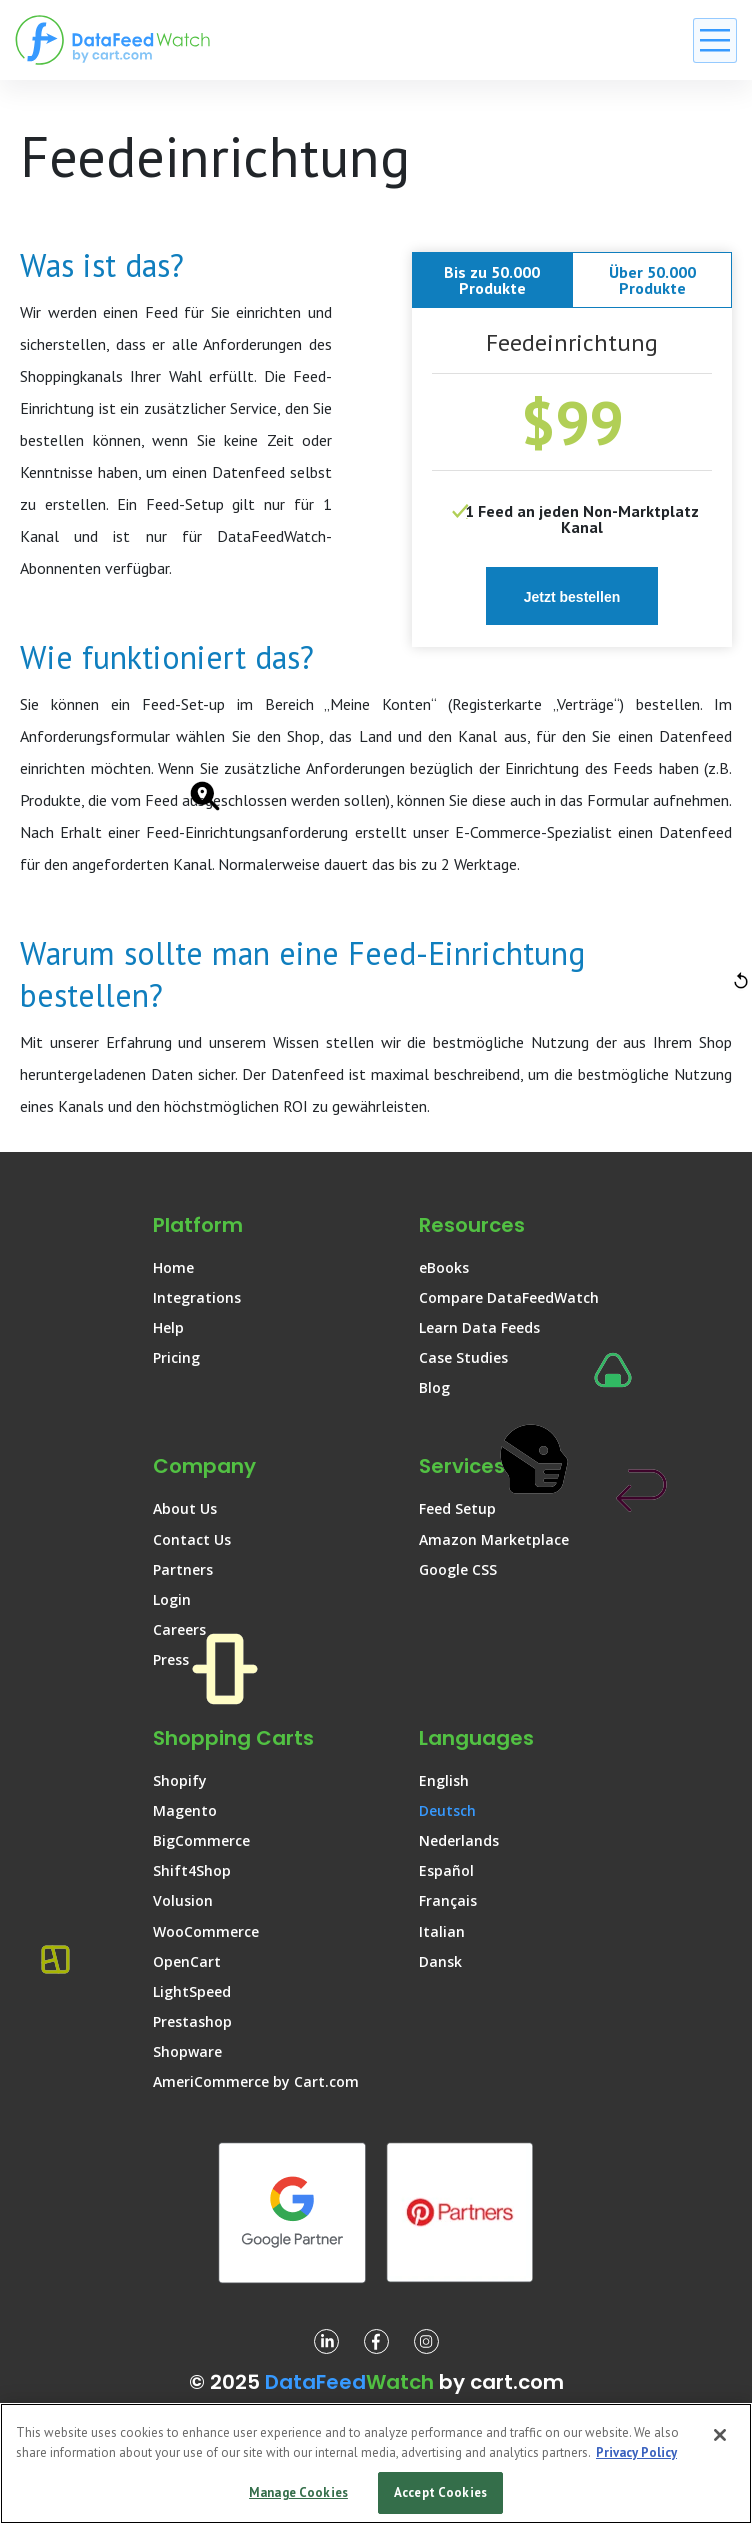 This screenshot has width=752, height=2524. Describe the element at coordinates (641, 1488) in the screenshot. I see `undo or go back to previous state` at that location.